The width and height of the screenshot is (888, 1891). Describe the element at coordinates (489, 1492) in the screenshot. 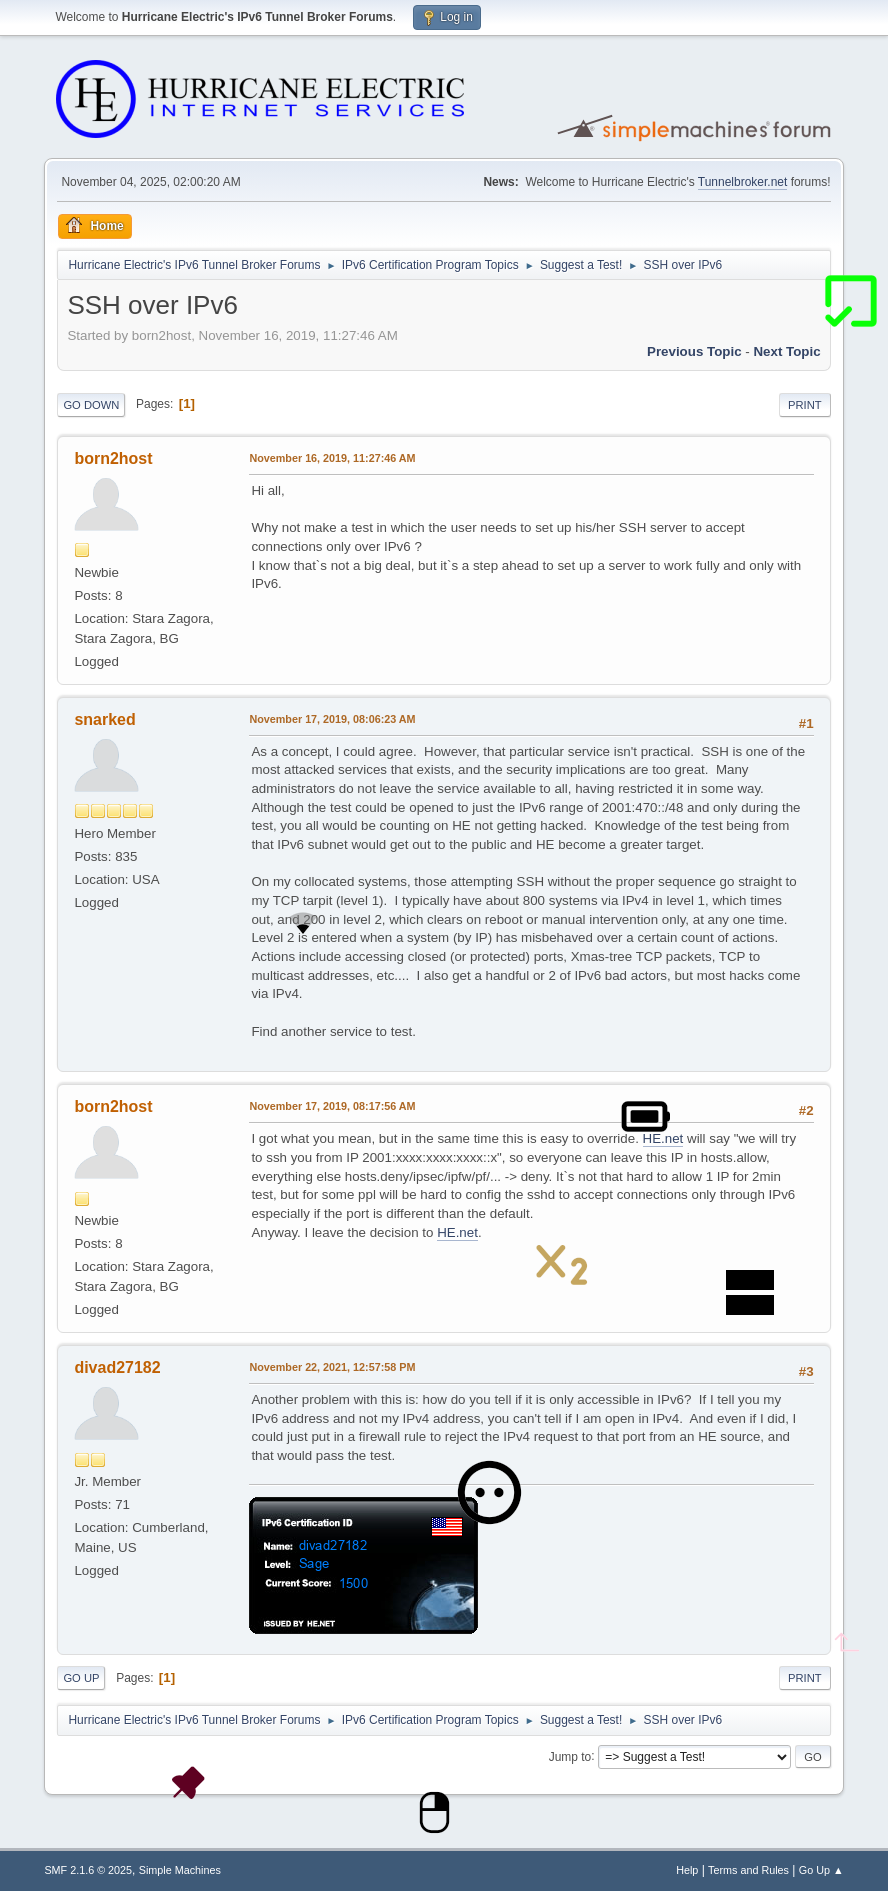

I see `open more options menu` at that location.